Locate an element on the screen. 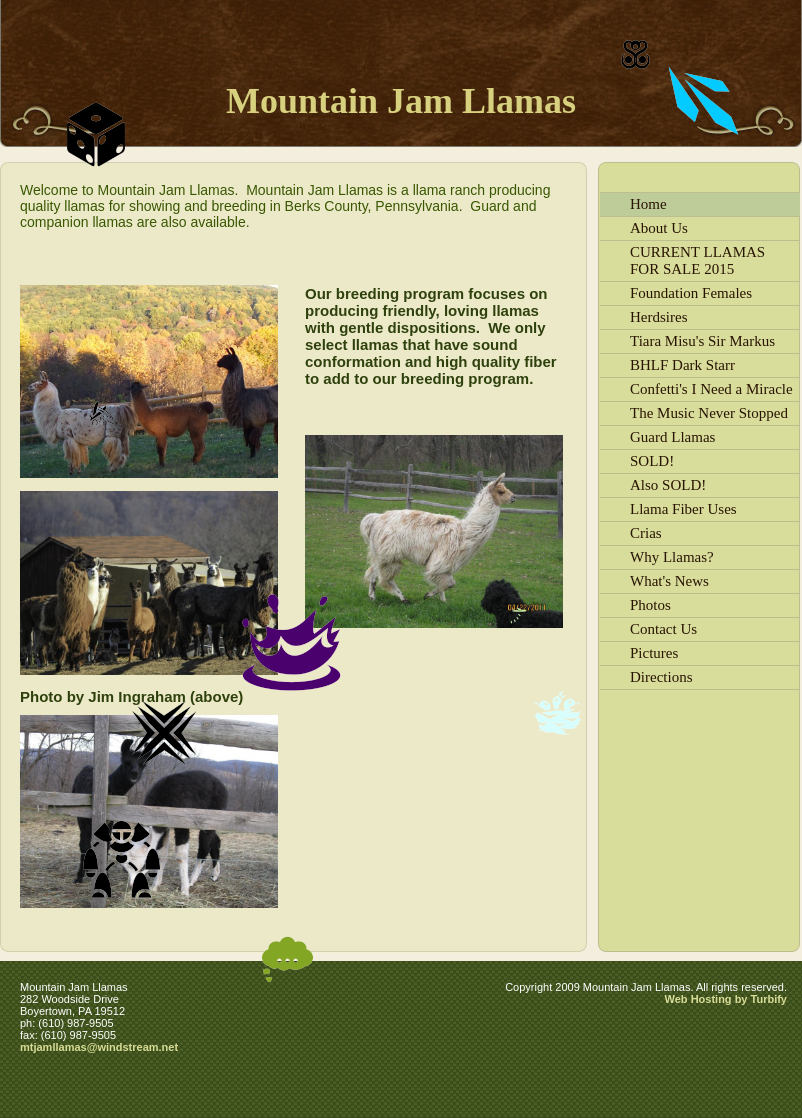 The width and height of the screenshot is (802, 1118). water effect or splash animation trigger is located at coordinates (291, 642).